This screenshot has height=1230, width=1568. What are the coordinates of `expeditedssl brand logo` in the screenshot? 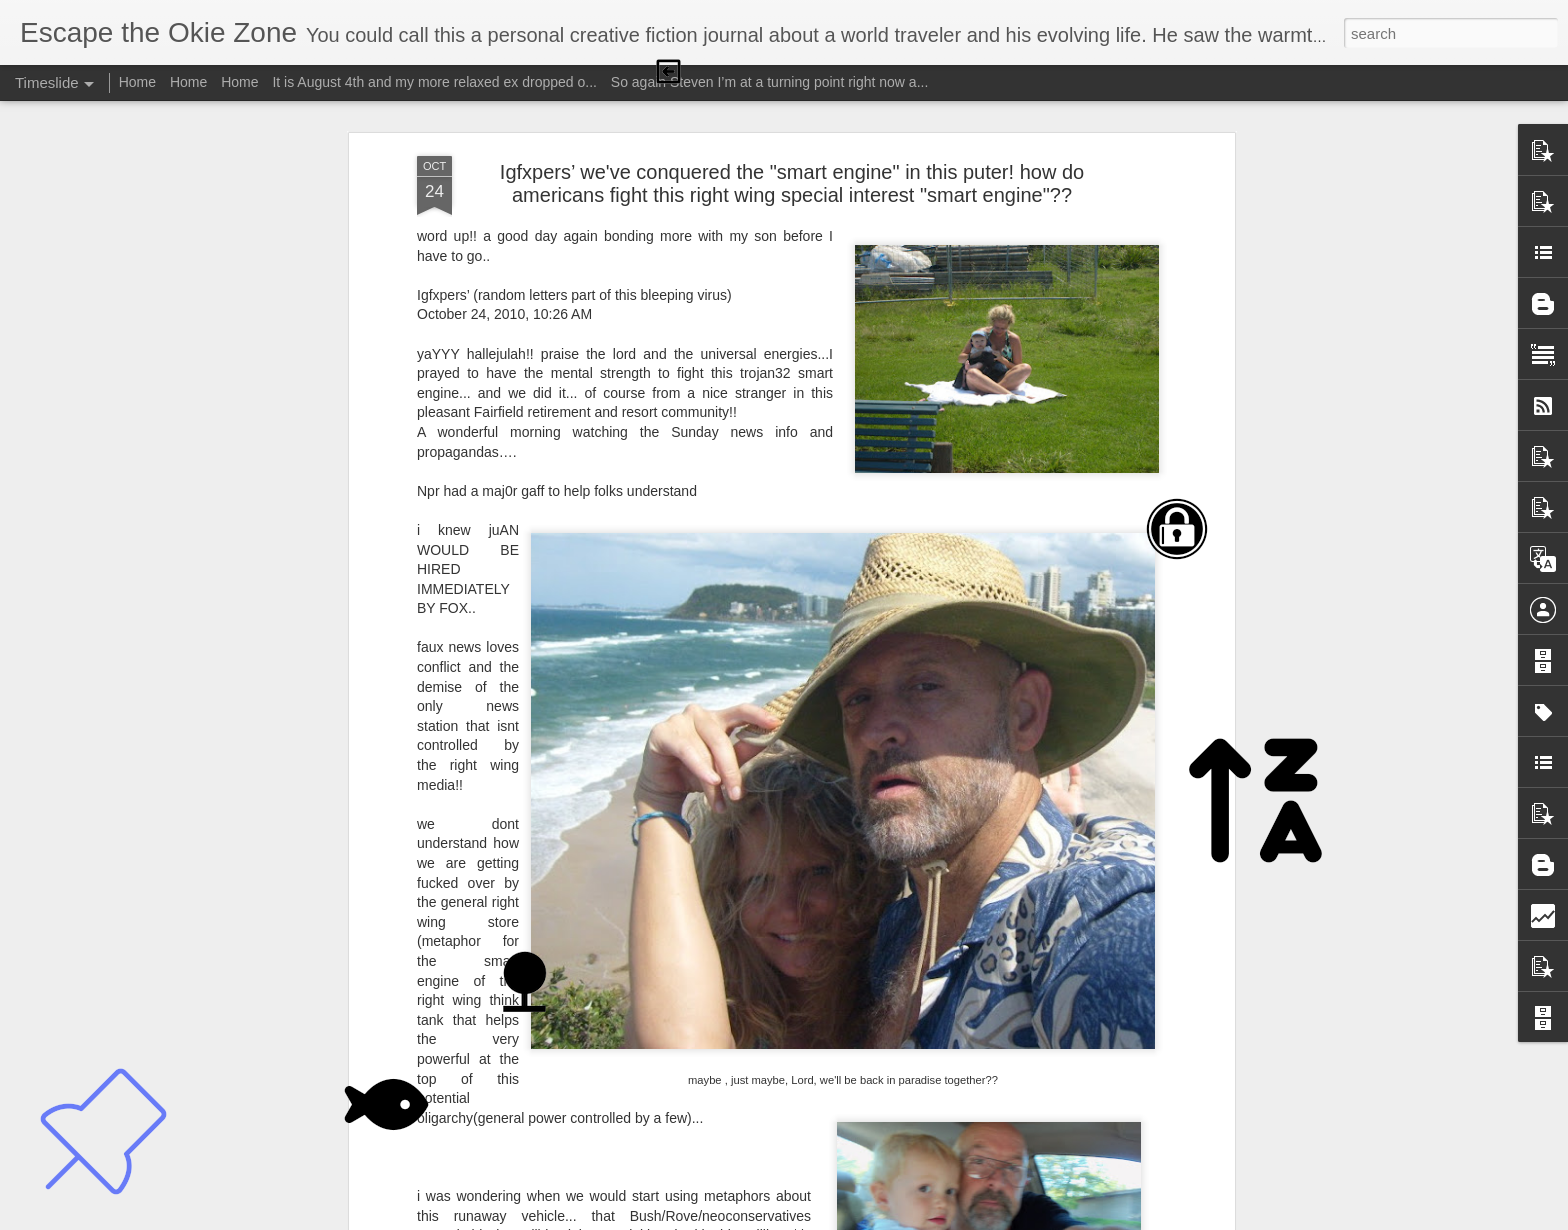 It's located at (1177, 529).